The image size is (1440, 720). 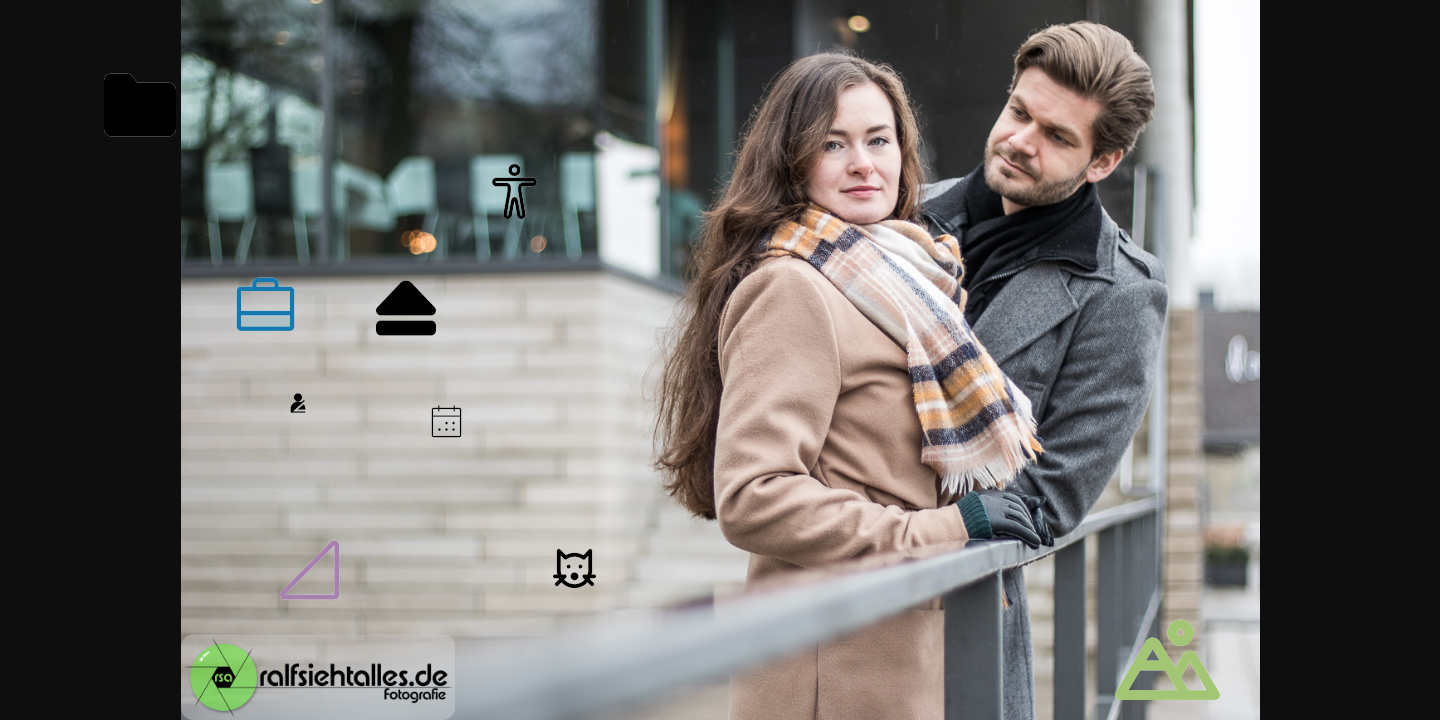 I want to click on view calendar events, so click(x=446, y=422).